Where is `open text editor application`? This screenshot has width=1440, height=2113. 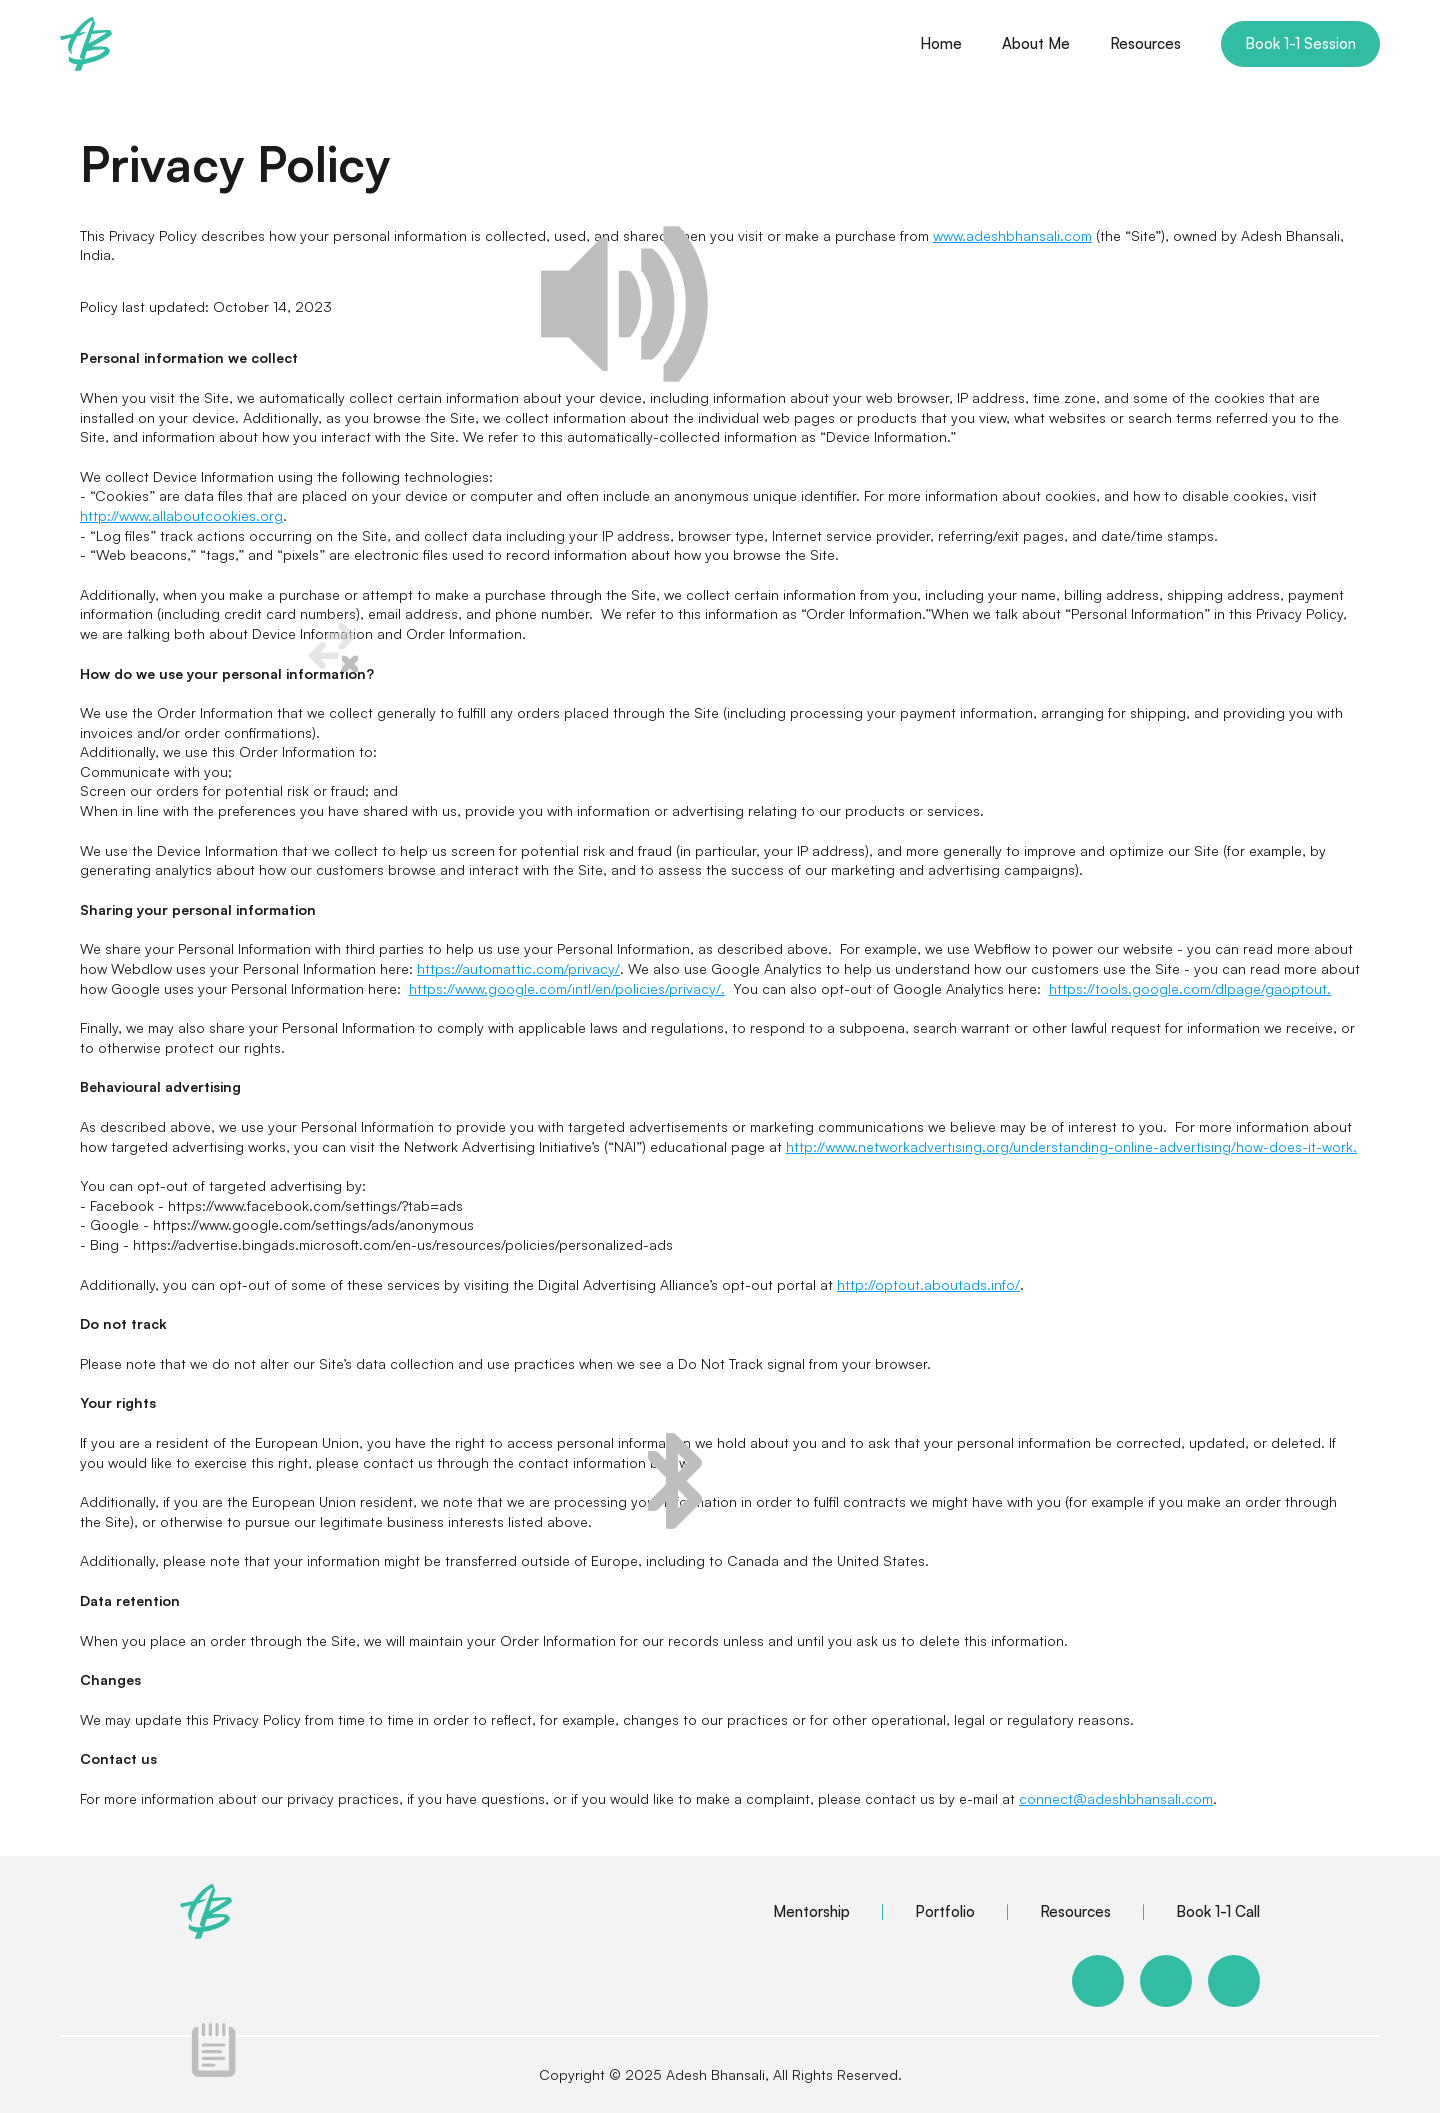
open text editor application is located at coordinates (212, 2050).